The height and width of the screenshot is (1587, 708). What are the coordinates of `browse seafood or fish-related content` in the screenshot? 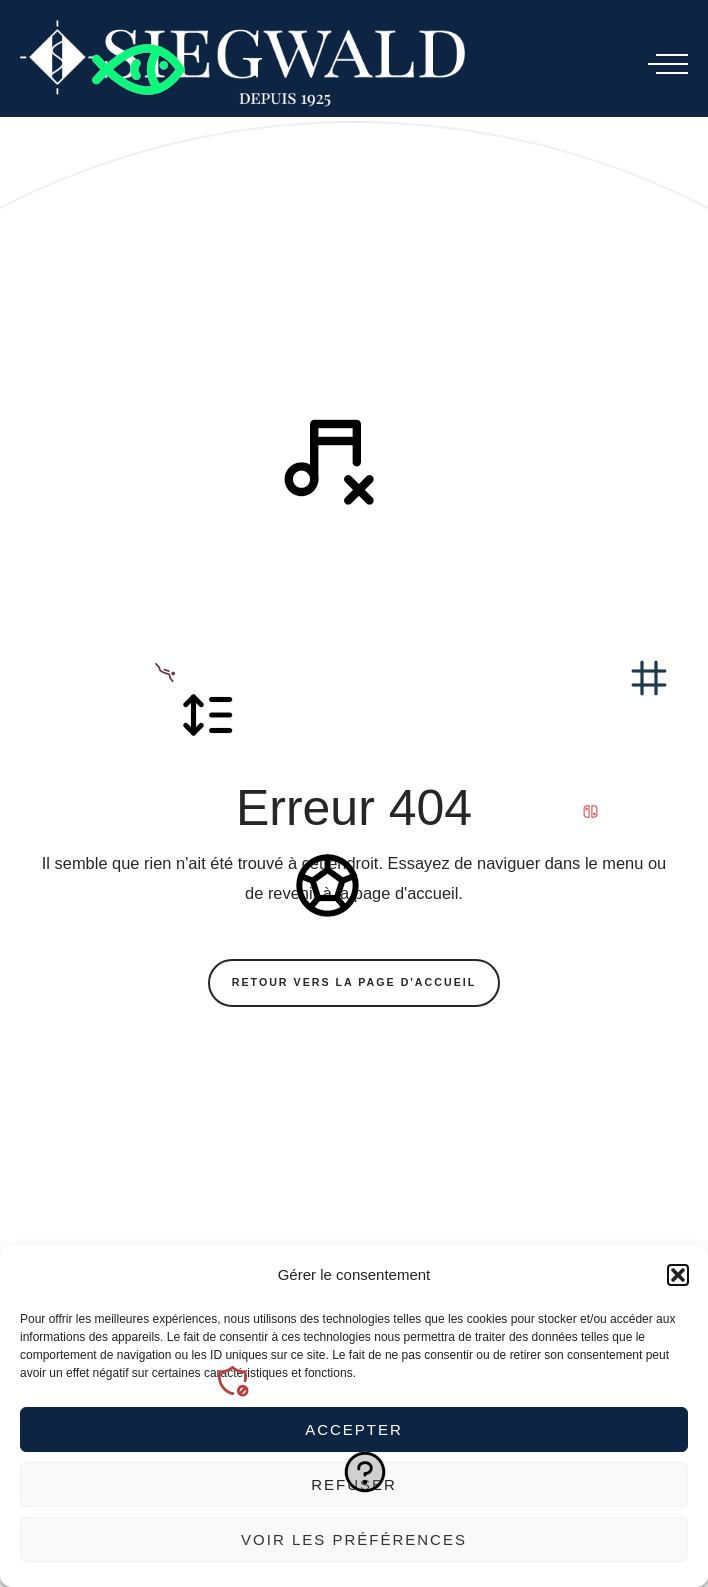 It's located at (138, 69).